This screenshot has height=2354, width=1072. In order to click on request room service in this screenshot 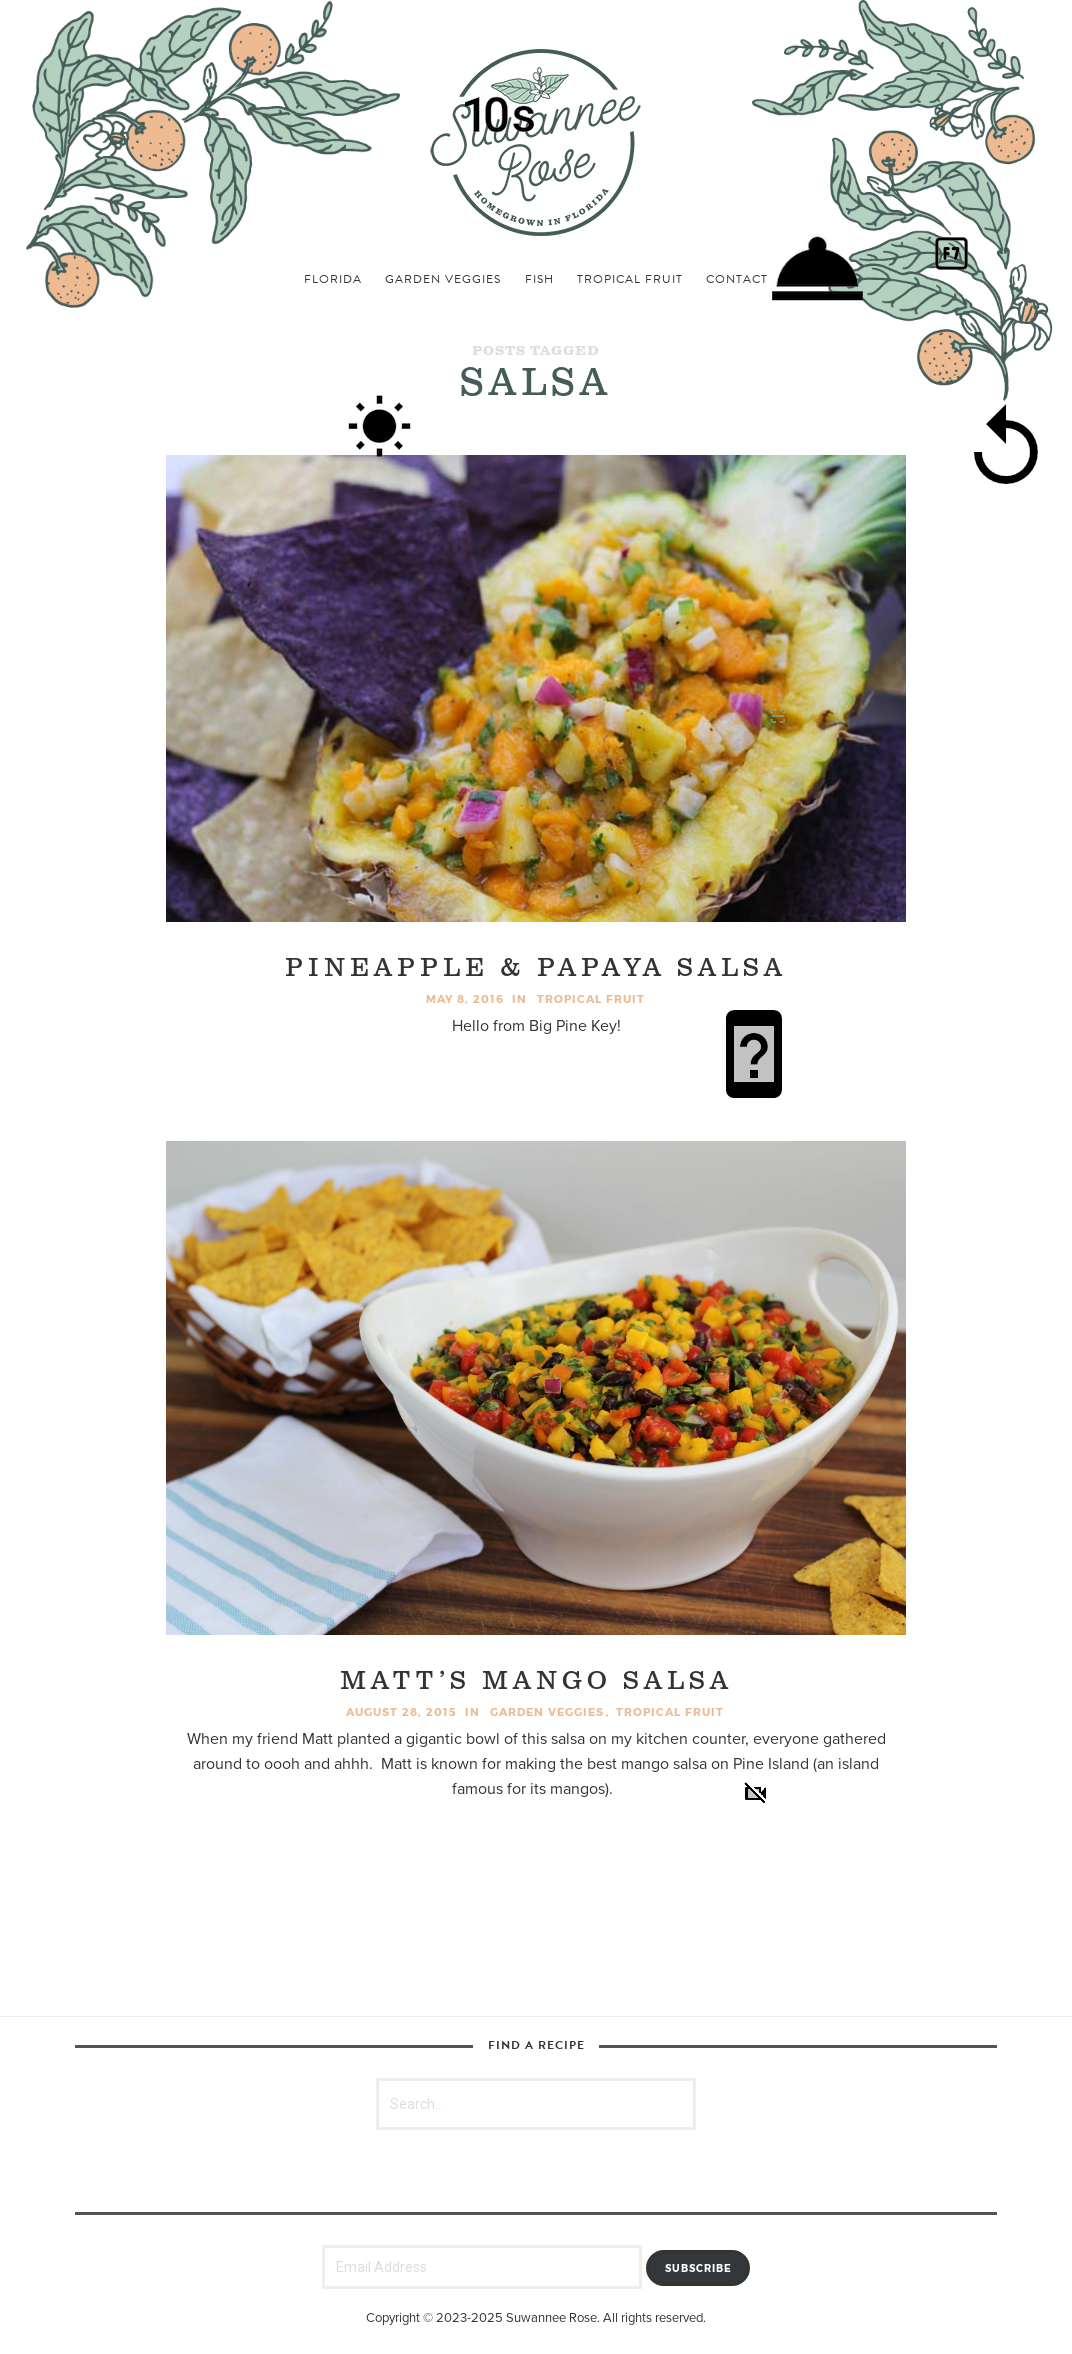, I will do `click(817, 268)`.